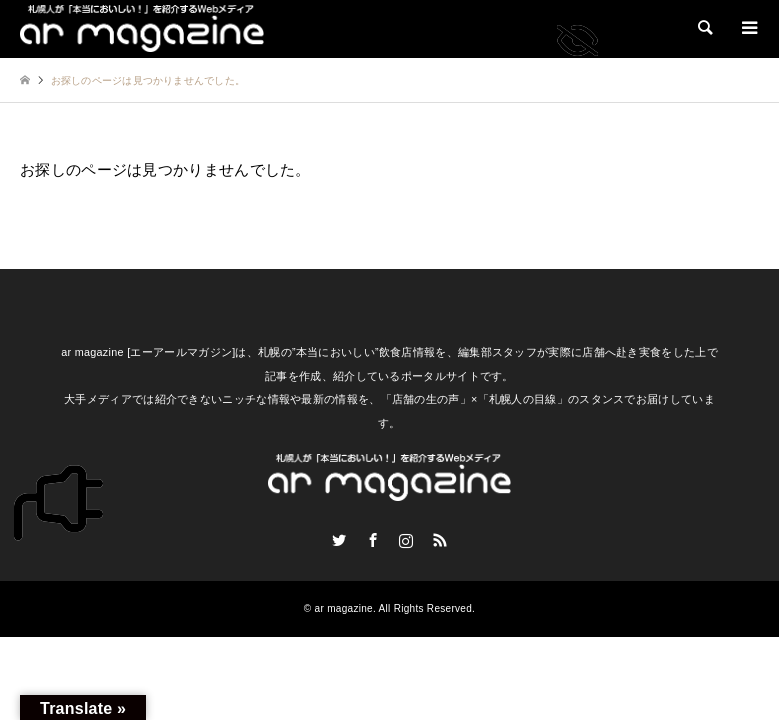 Image resolution: width=779 pixels, height=720 pixels. What do you see at coordinates (58, 501) in the screenshot?
I see `connect to a power source or external device` at bounding box center [58, 501].